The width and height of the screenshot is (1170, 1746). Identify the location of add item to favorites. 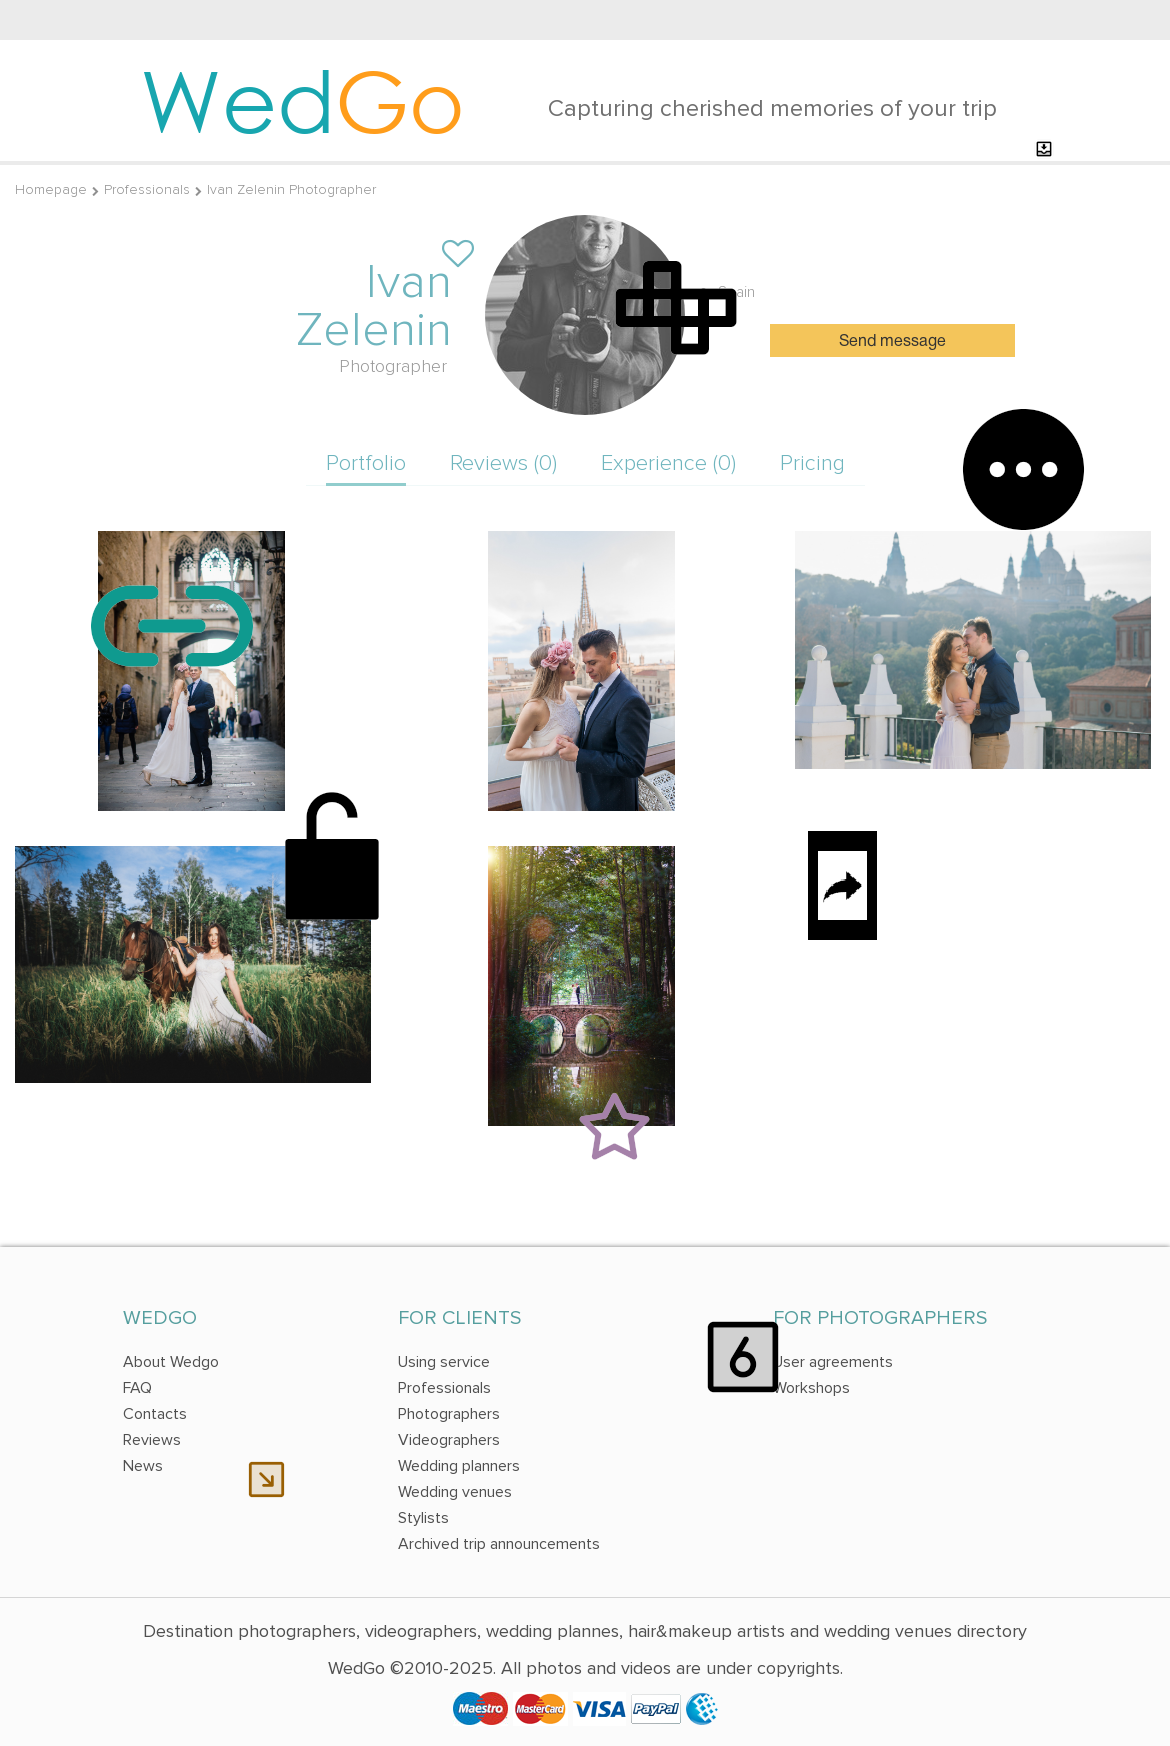
(614, 1129).